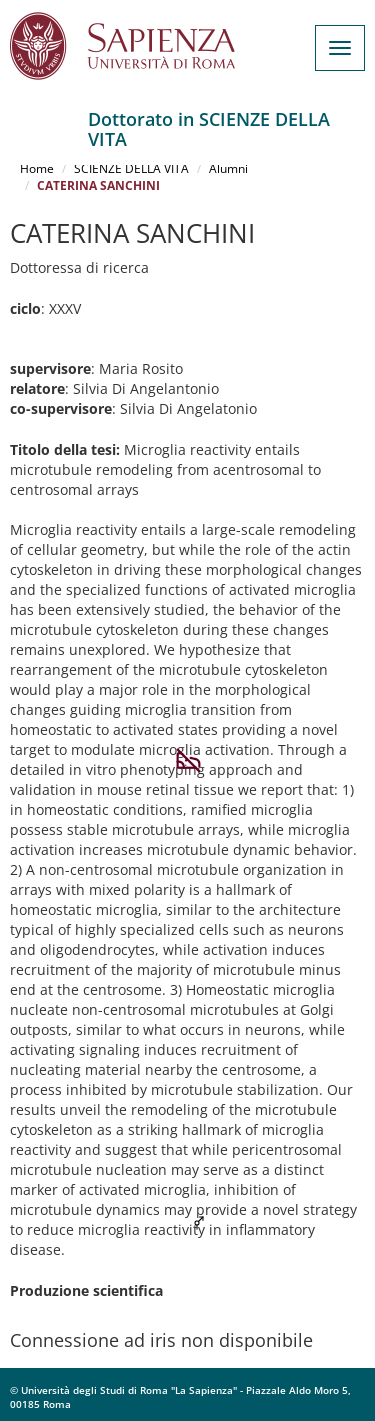 The image size is (375, 1421). What do you see at coordinates (199, 1223) in the screenshot?
I see `take the last right exit at the roundabout` at bounding box center [199, 1223].